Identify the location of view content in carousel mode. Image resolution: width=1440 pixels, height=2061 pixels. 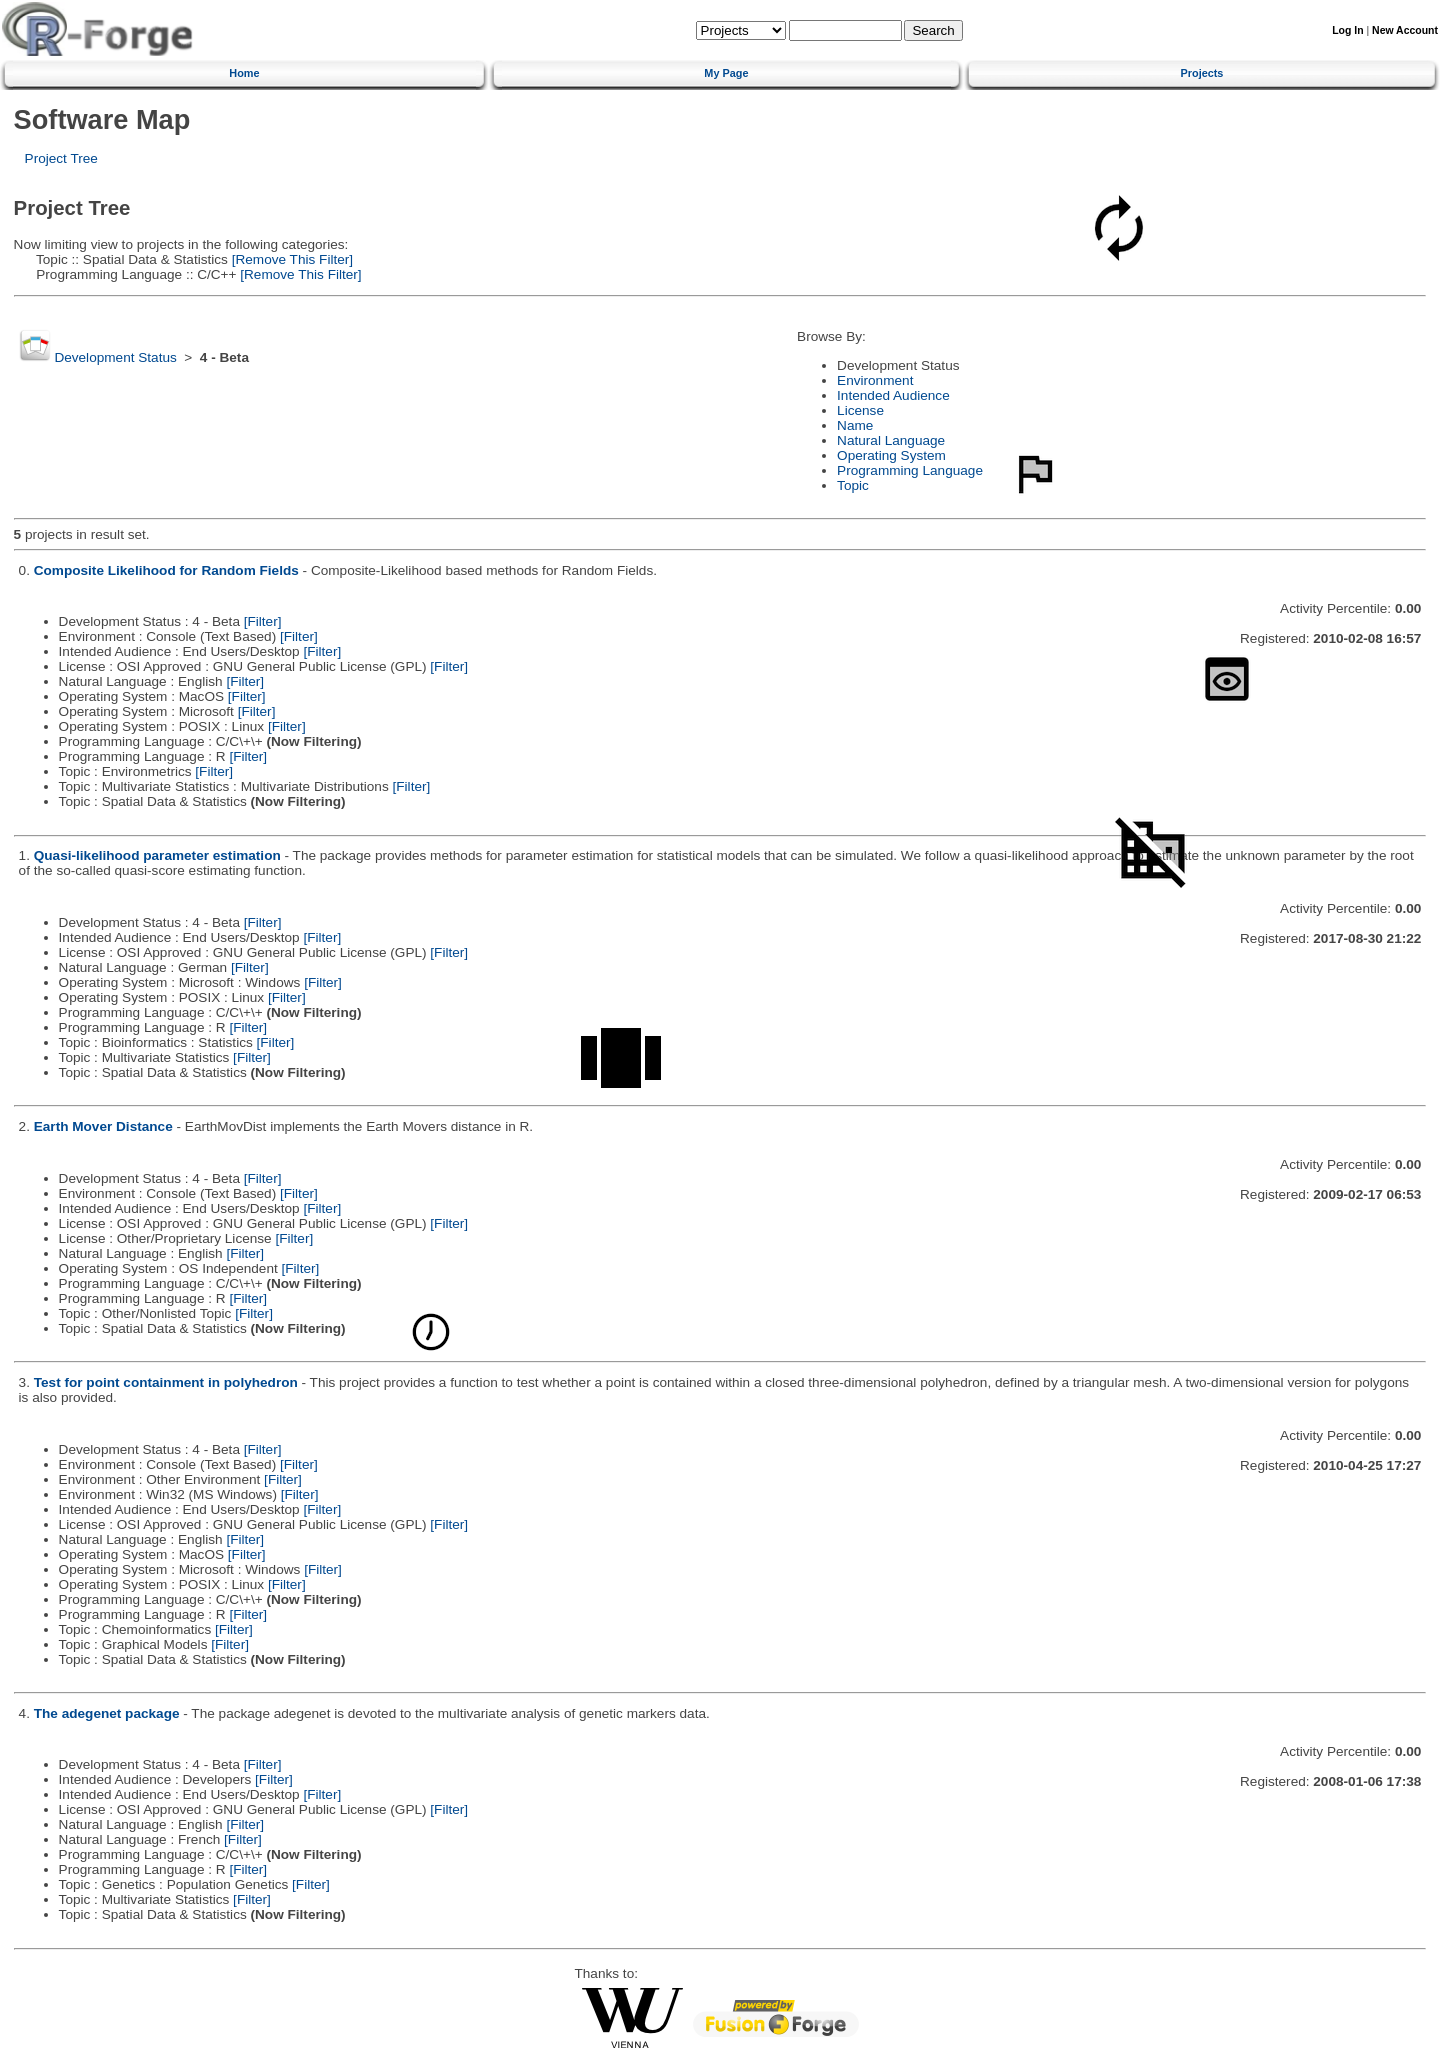
(621, 1060).